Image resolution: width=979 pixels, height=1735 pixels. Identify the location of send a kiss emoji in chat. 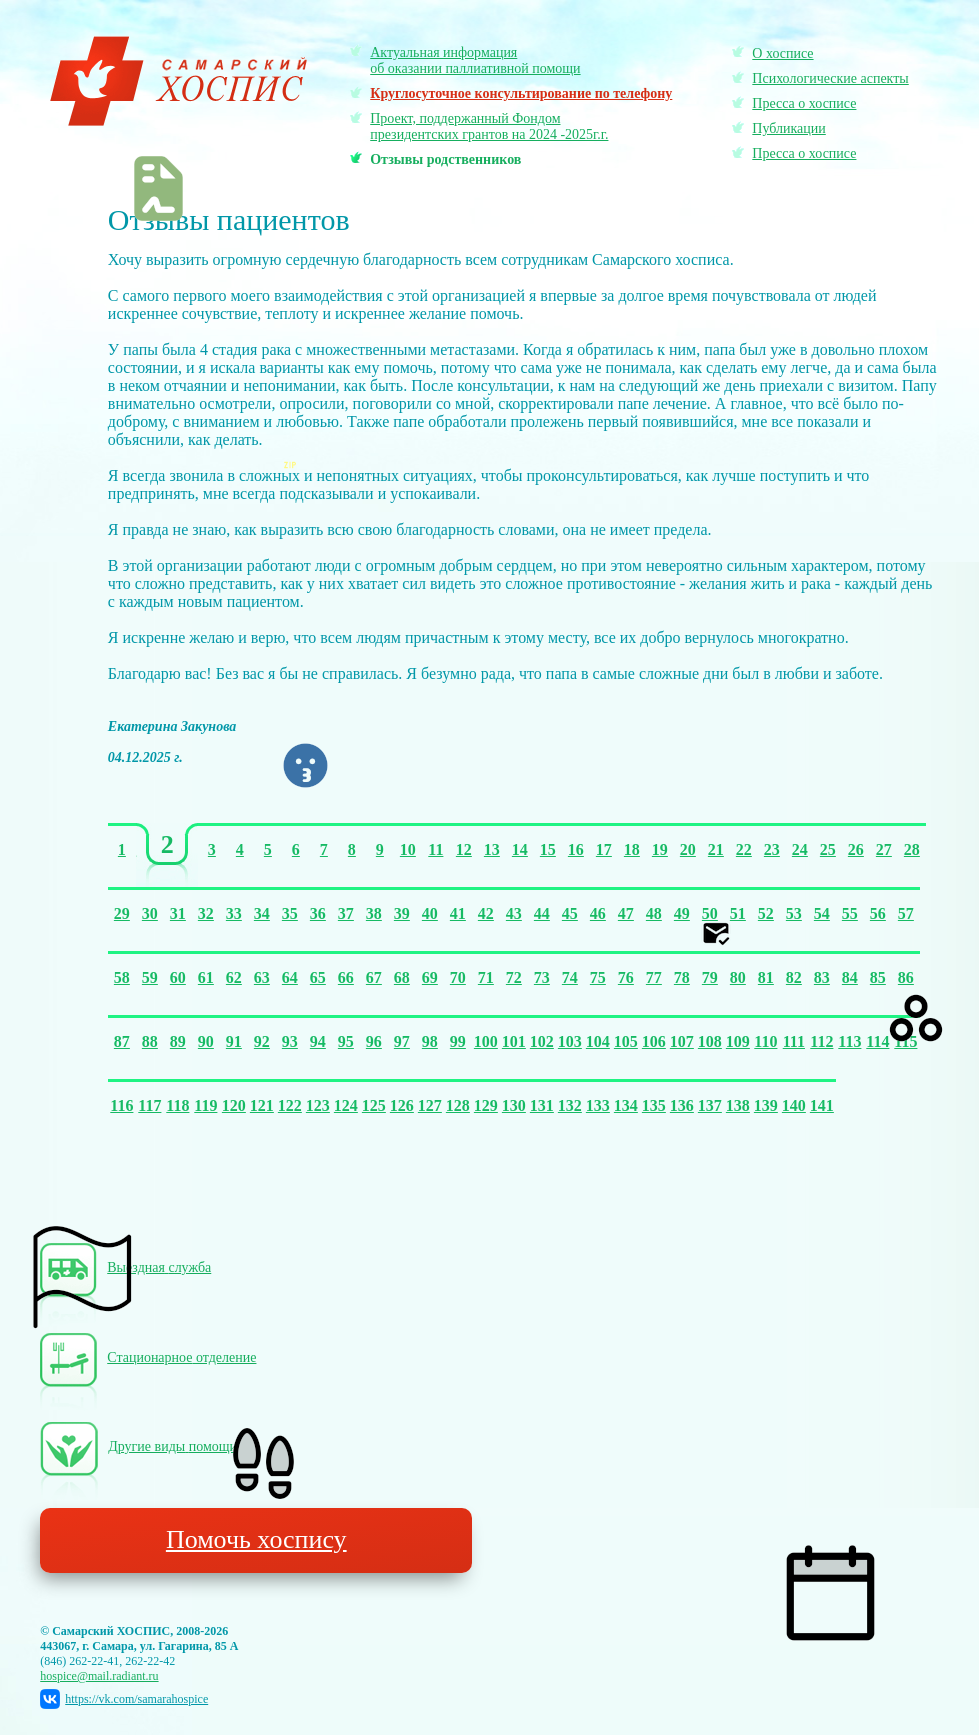
(305, 765).